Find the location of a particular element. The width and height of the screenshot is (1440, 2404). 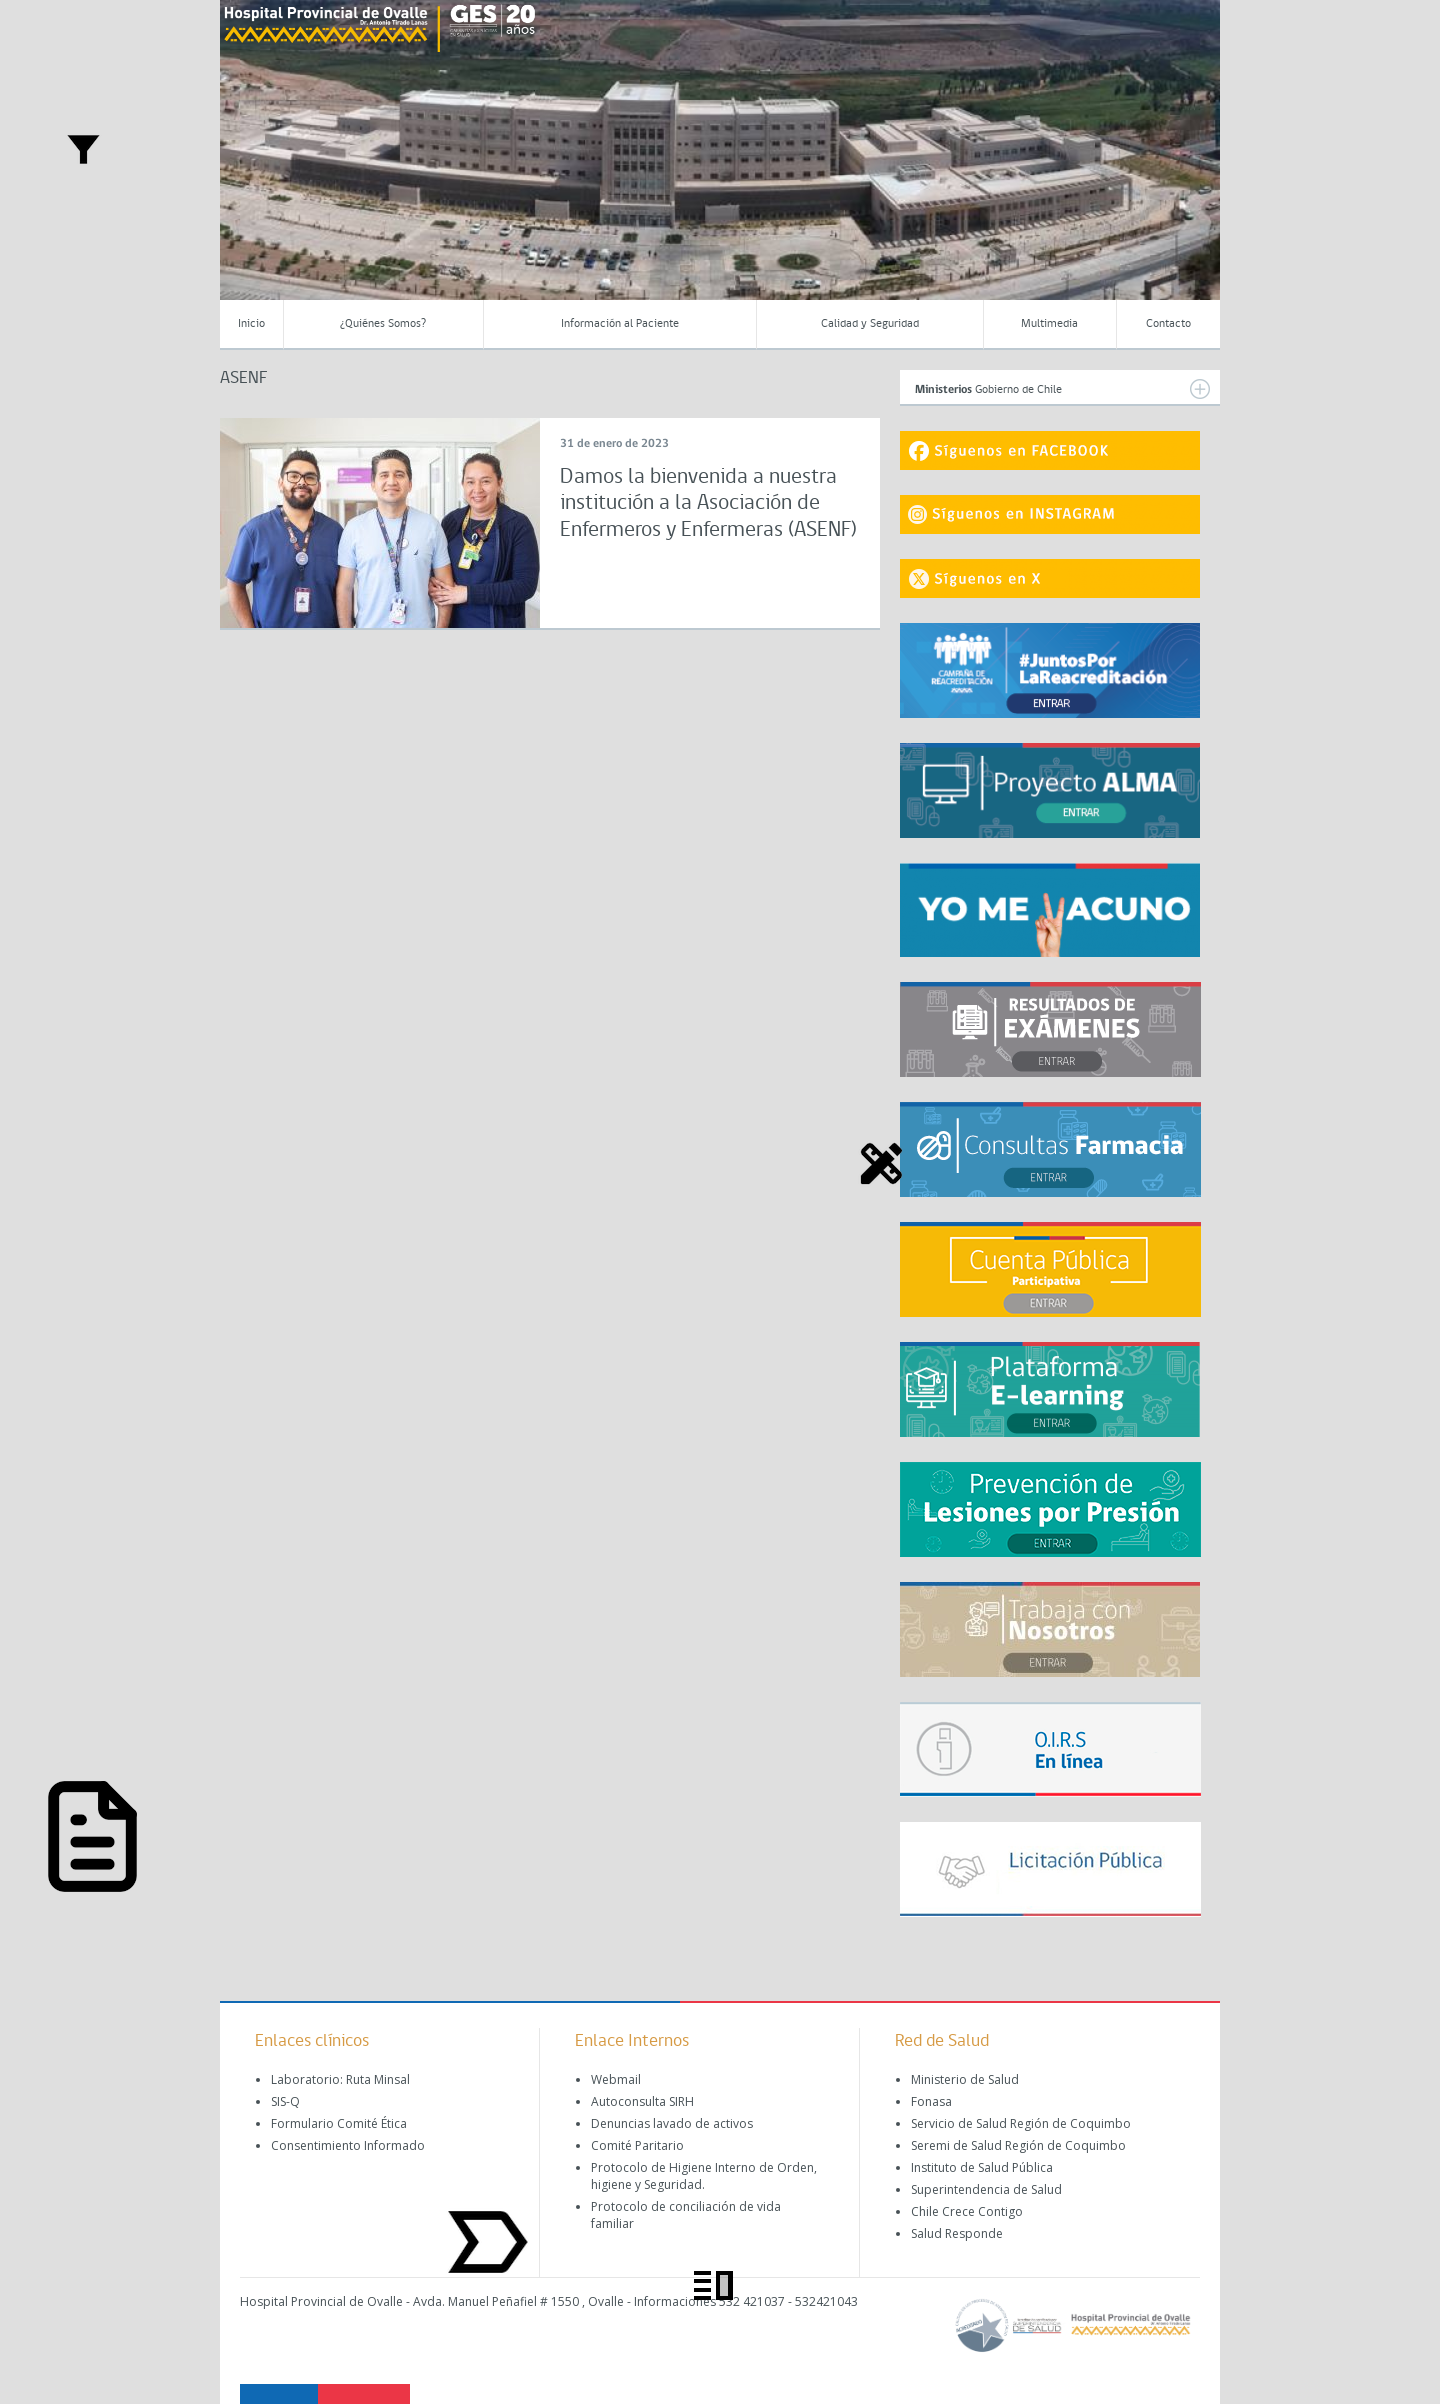

access design tools and services is located at coordinates (881, 1163).